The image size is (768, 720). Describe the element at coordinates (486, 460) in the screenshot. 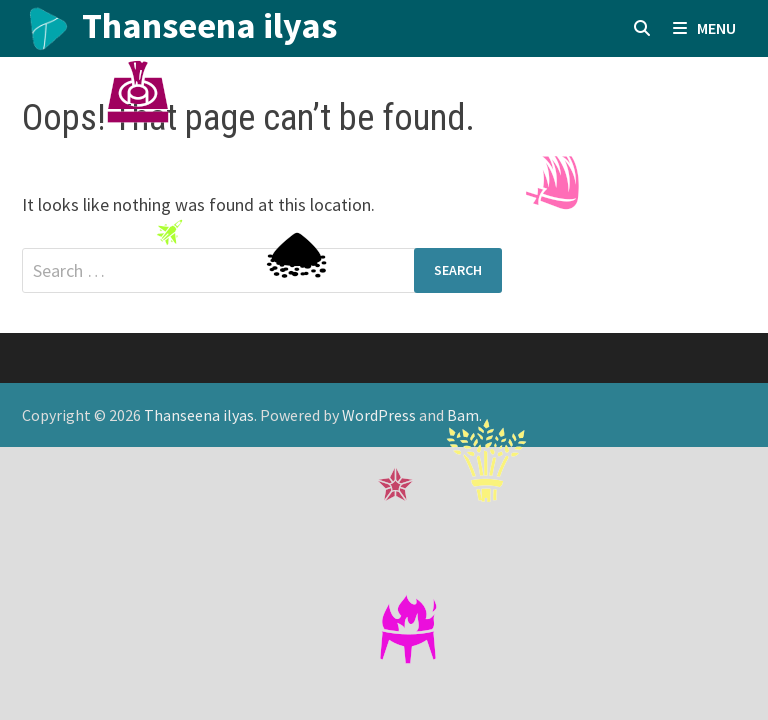

I see `represents farming or agriculture in a game interface` at that location.